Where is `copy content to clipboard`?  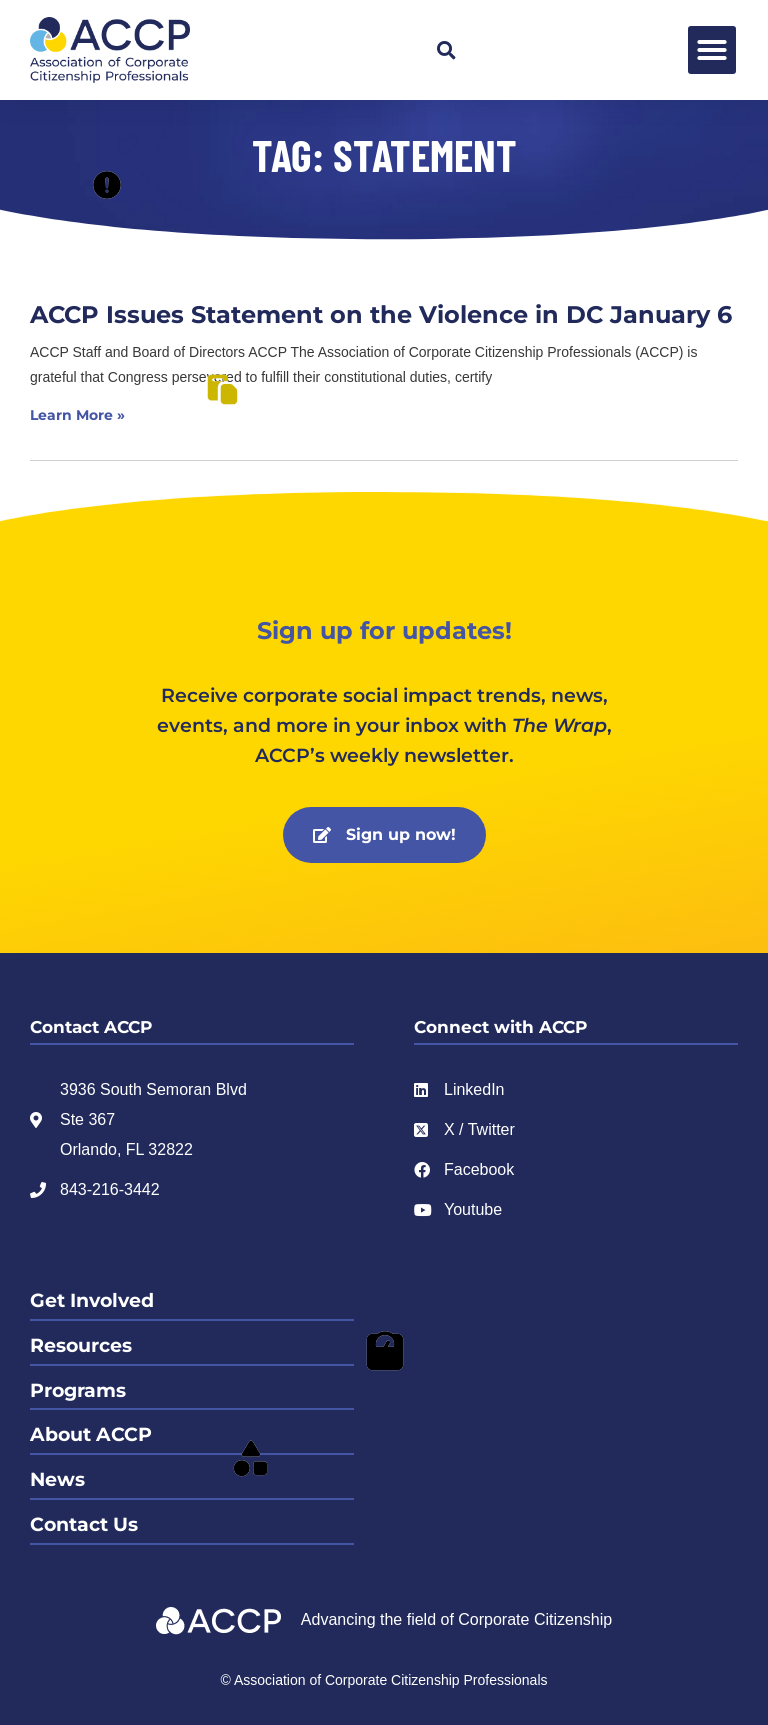 copy content to clipboard is located at coordinates (222, 389).